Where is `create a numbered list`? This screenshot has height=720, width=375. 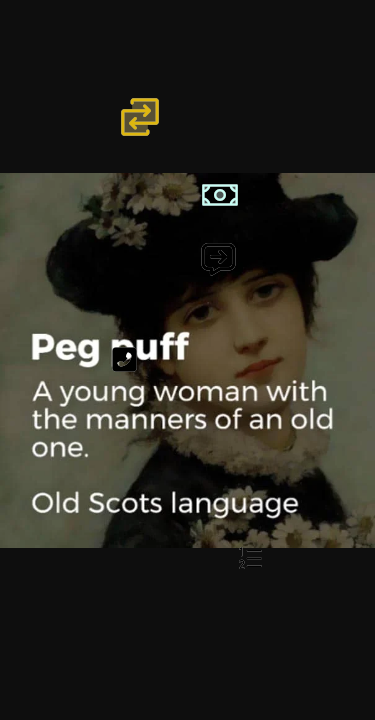 create a numbered list is located at coordinates (250, 558).